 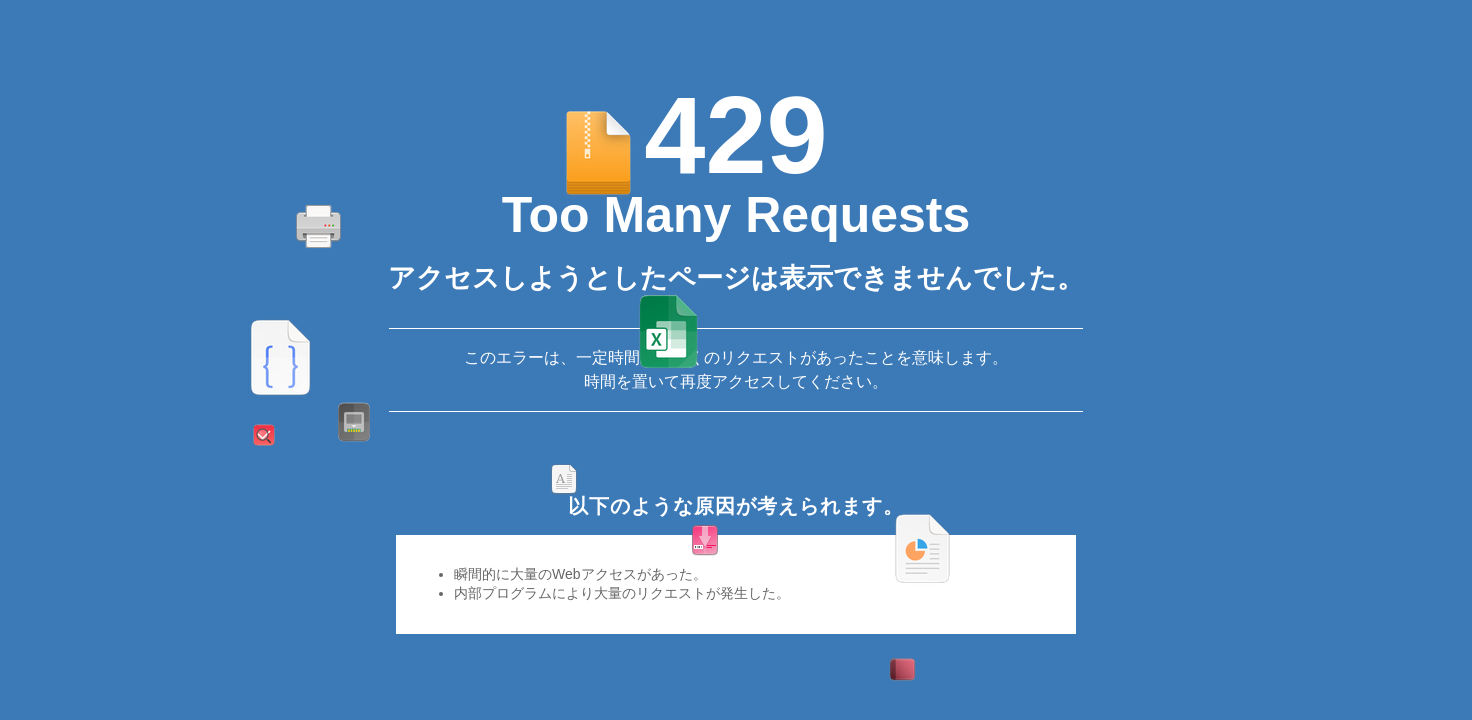 What do you see at coordinates (705, 540) in the screenshot?
I see `open synaptic package manager` at bounding box center [705, 540].